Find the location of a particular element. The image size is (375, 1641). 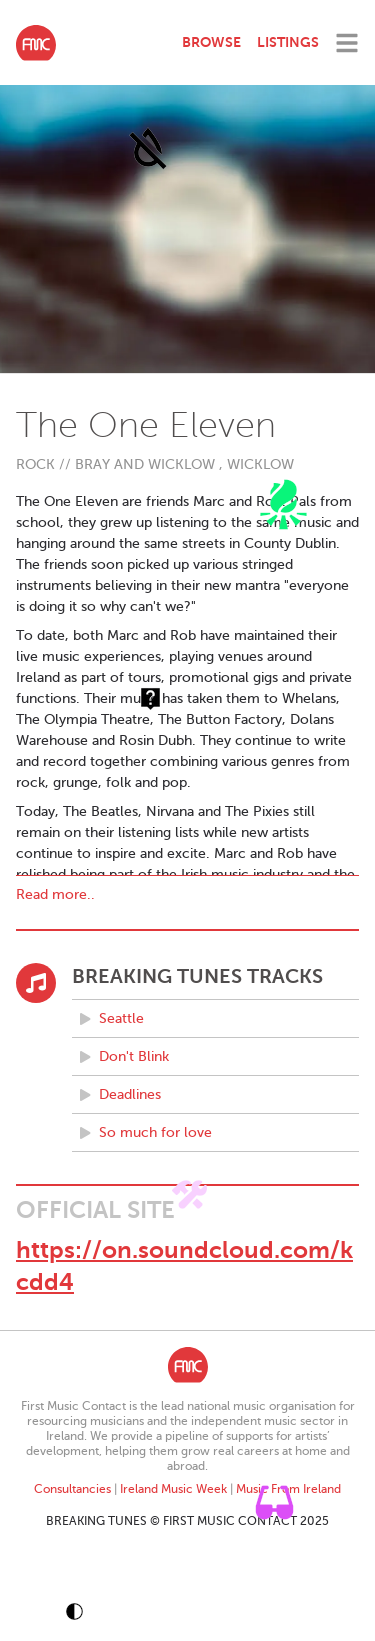

access live help or support chat is located at coordinates (150, 698).